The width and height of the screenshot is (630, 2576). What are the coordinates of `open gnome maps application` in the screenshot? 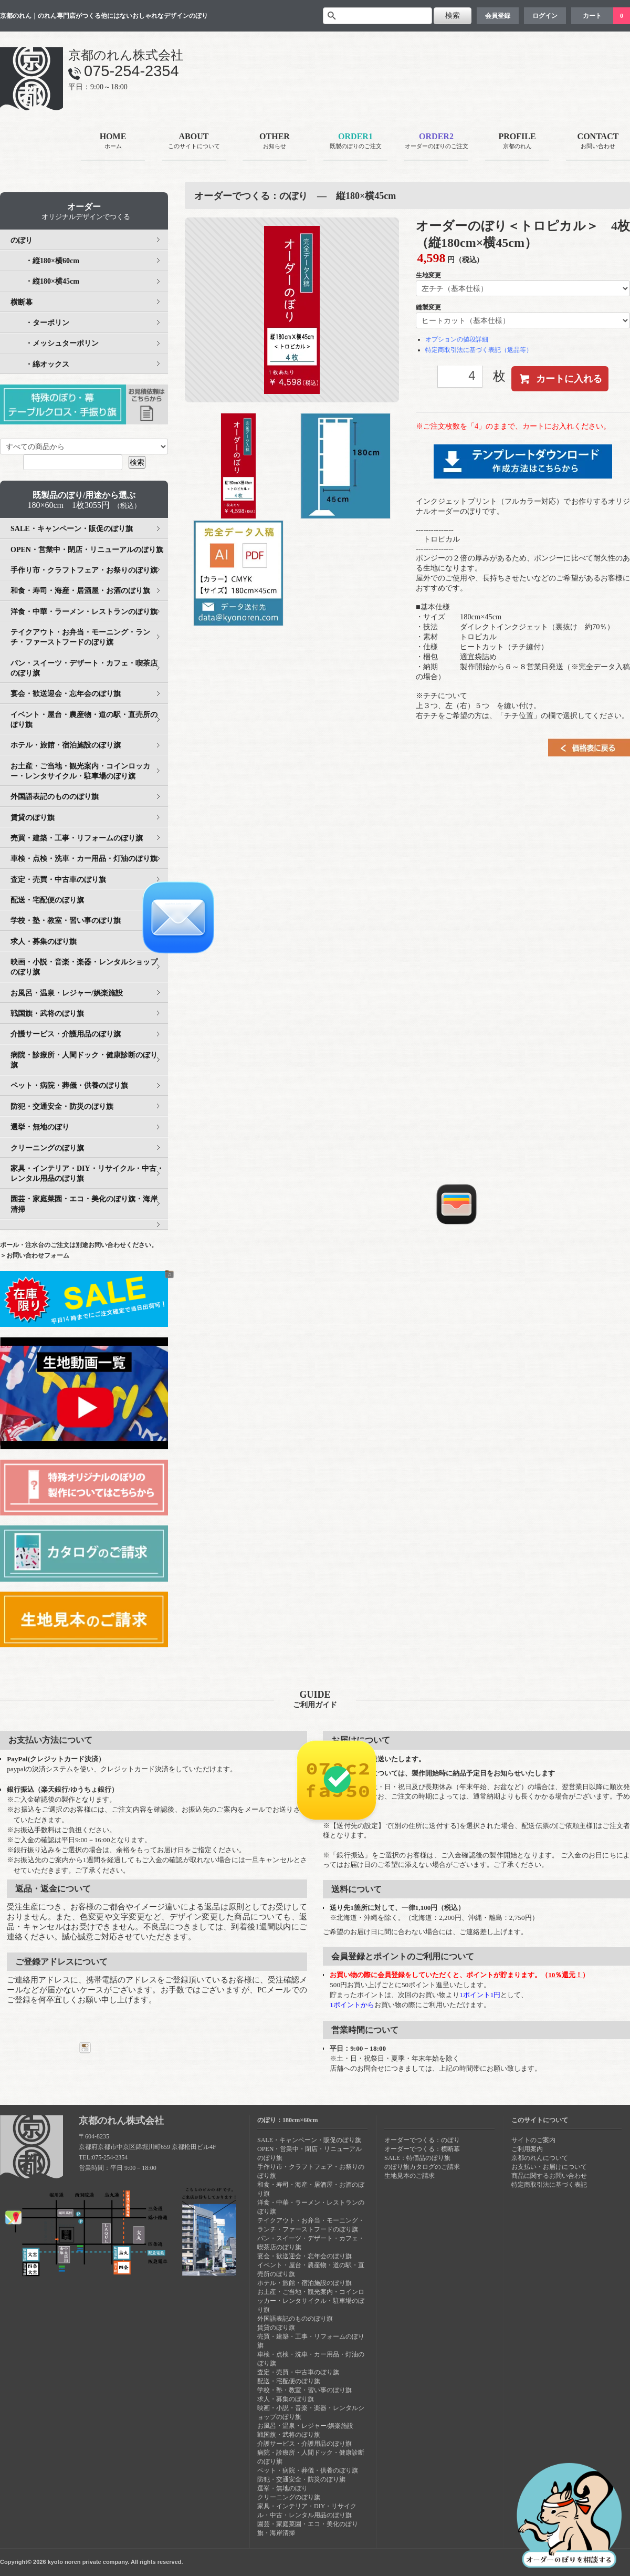 It's located at (13, 2217).